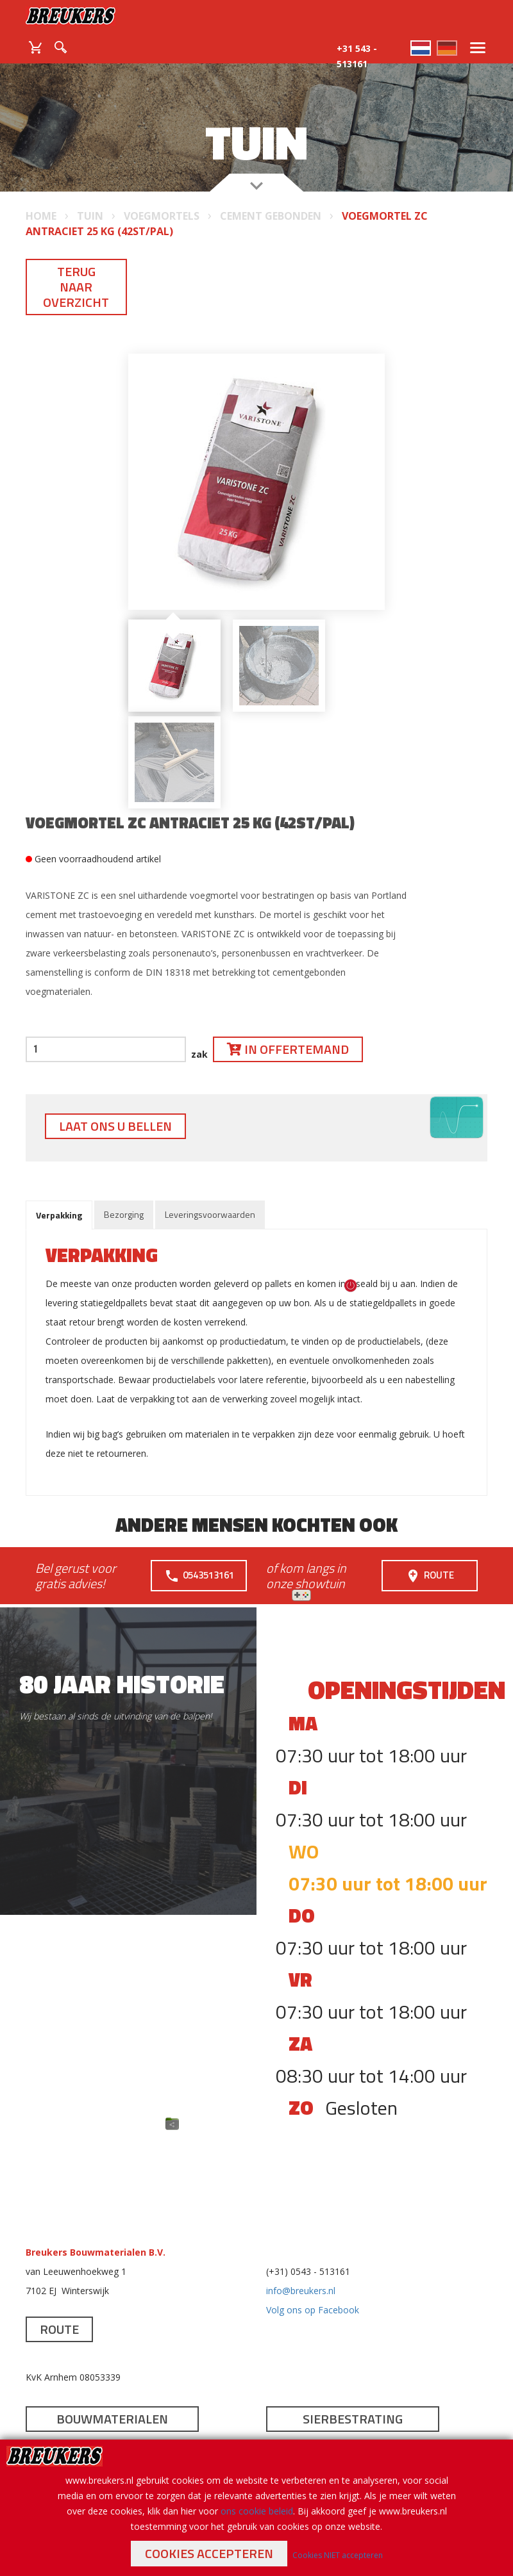 This screenshot has width=513, height=2576. Describe the element at coordinates (351, 1286) in the screenshot. I see `shut down or power off the system` at that location.